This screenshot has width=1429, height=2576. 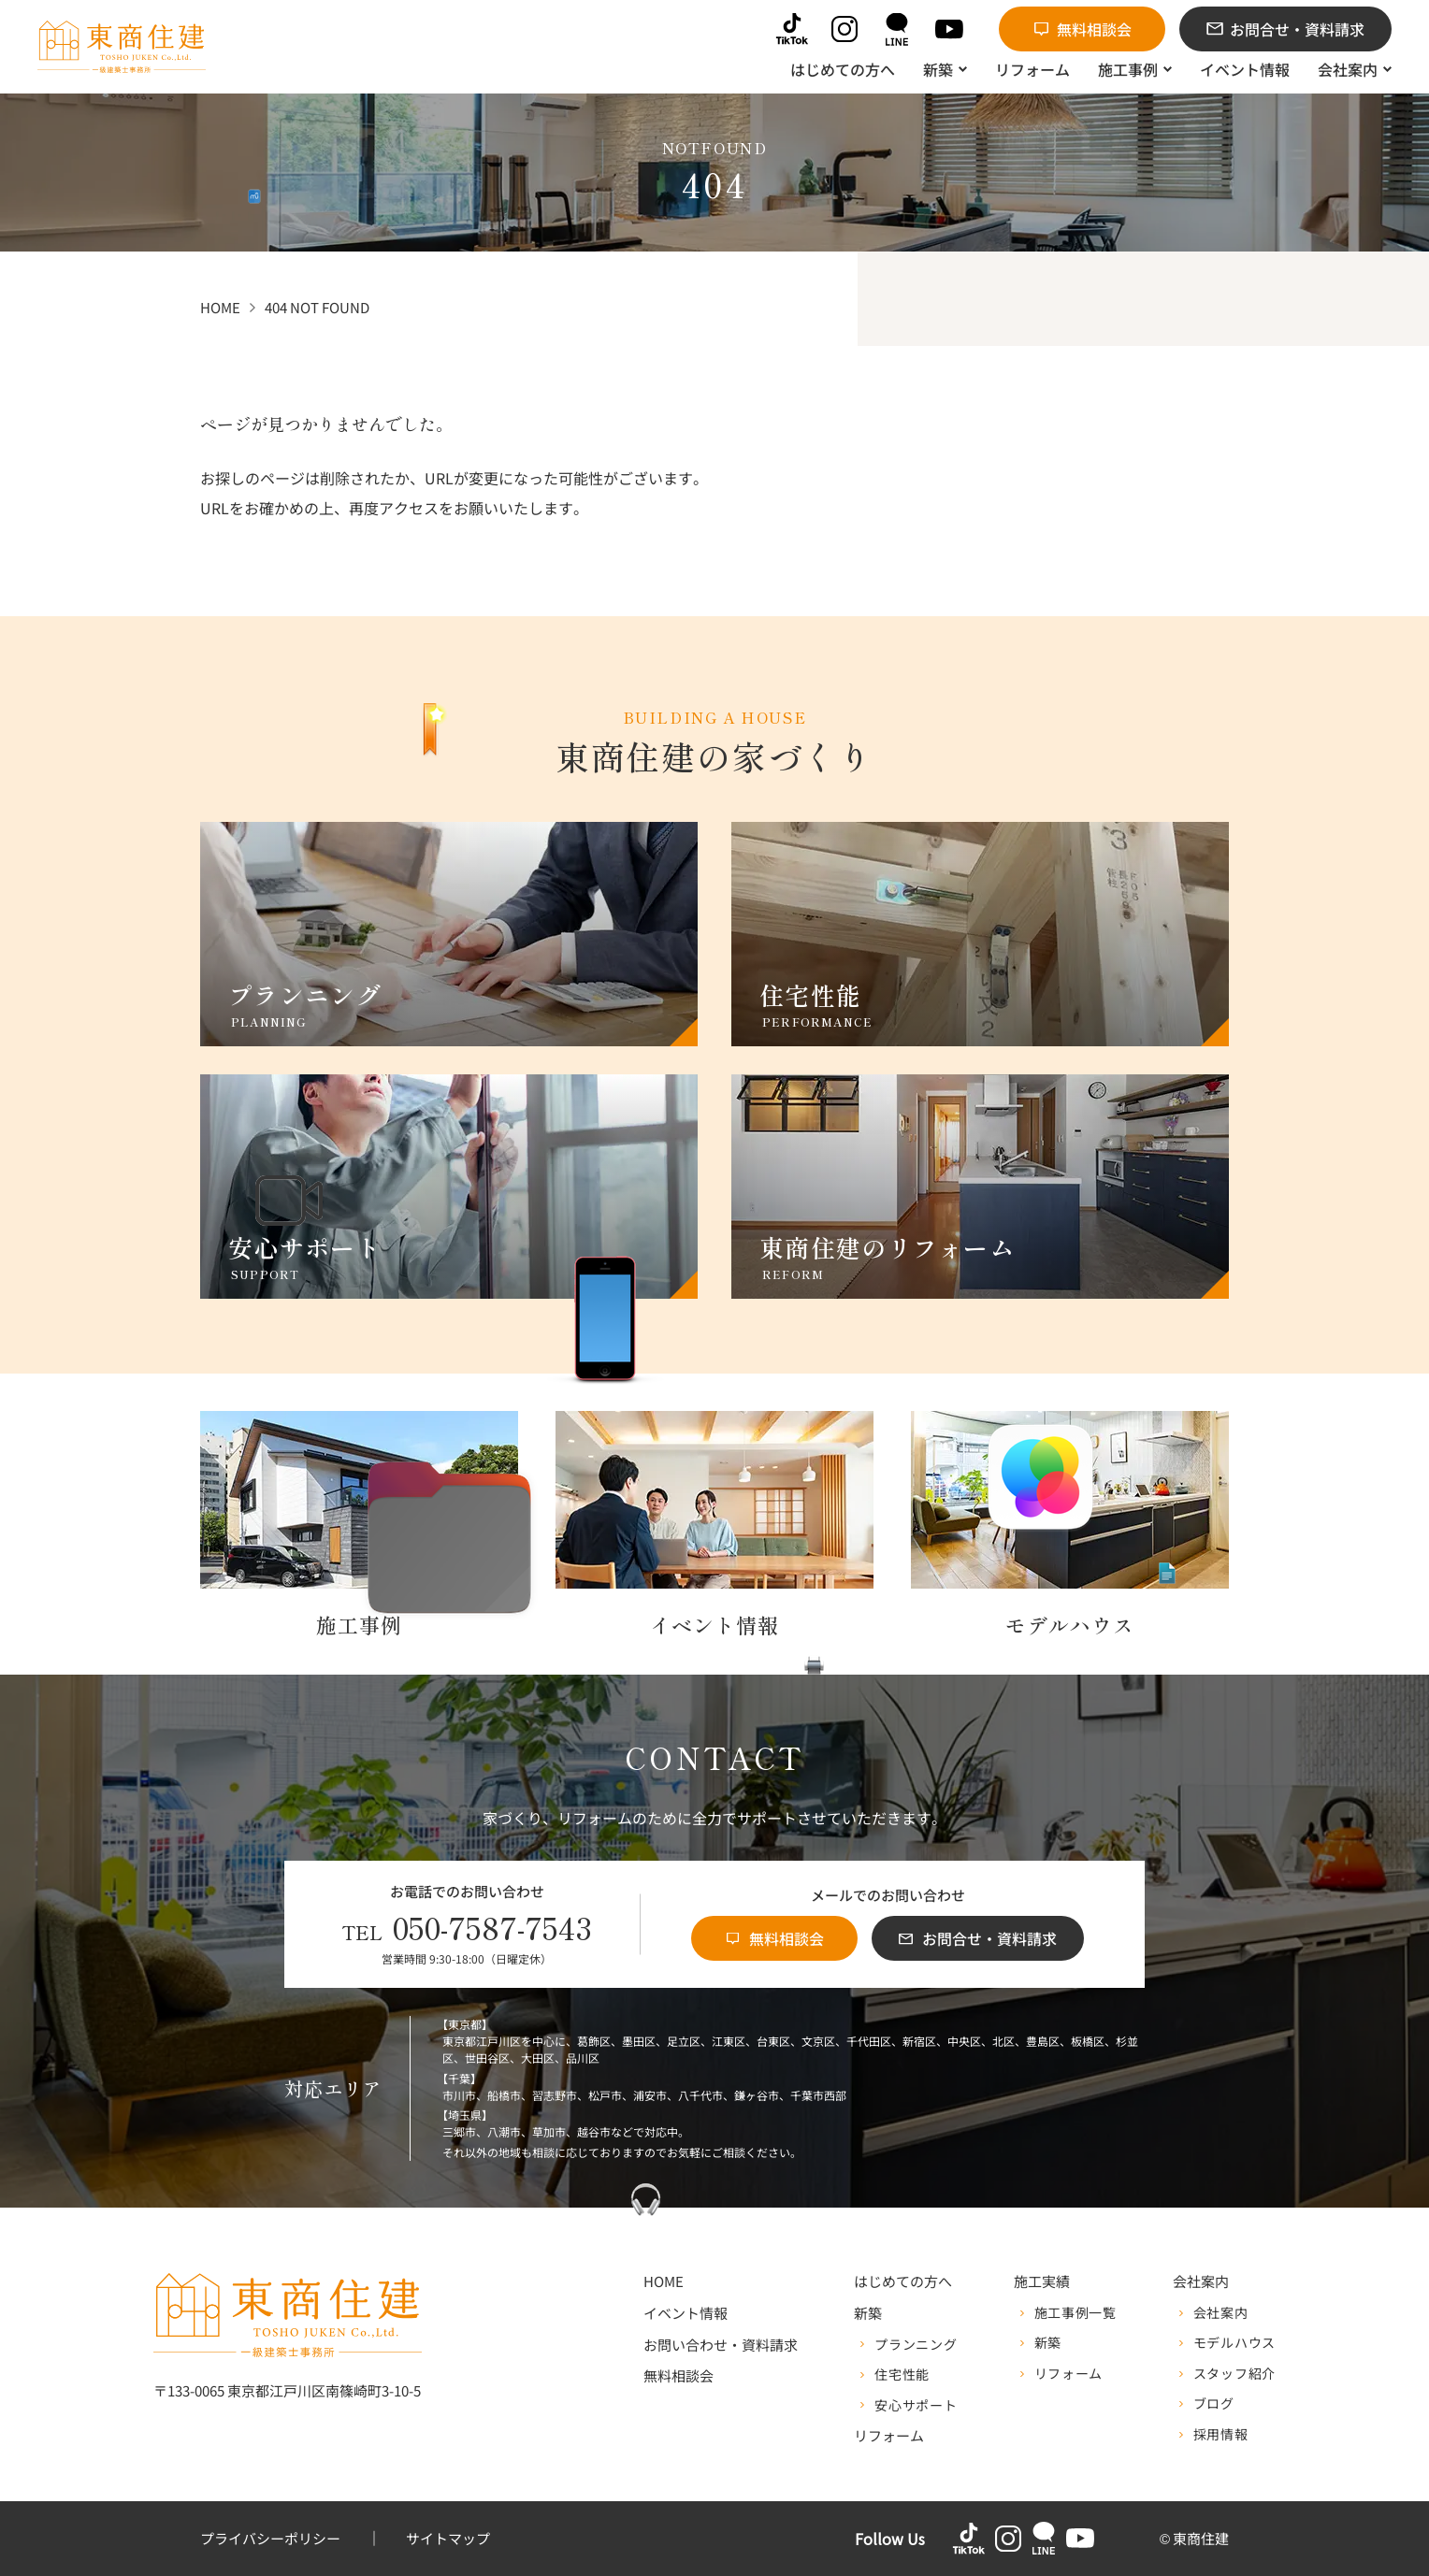 I want to click on opendocument text template file, so click(x=1167, y=1574).